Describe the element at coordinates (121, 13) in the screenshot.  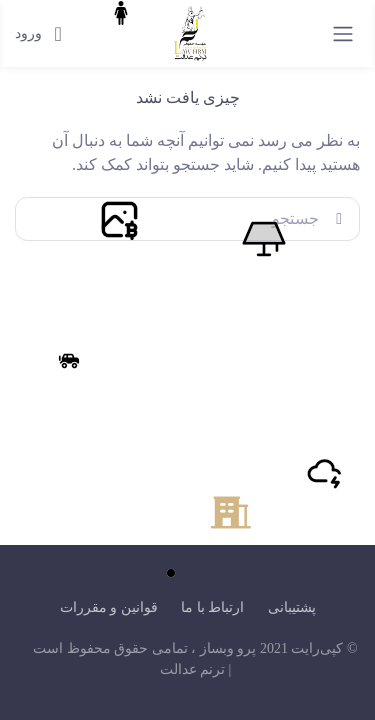
I see `select female gender option` at that location.